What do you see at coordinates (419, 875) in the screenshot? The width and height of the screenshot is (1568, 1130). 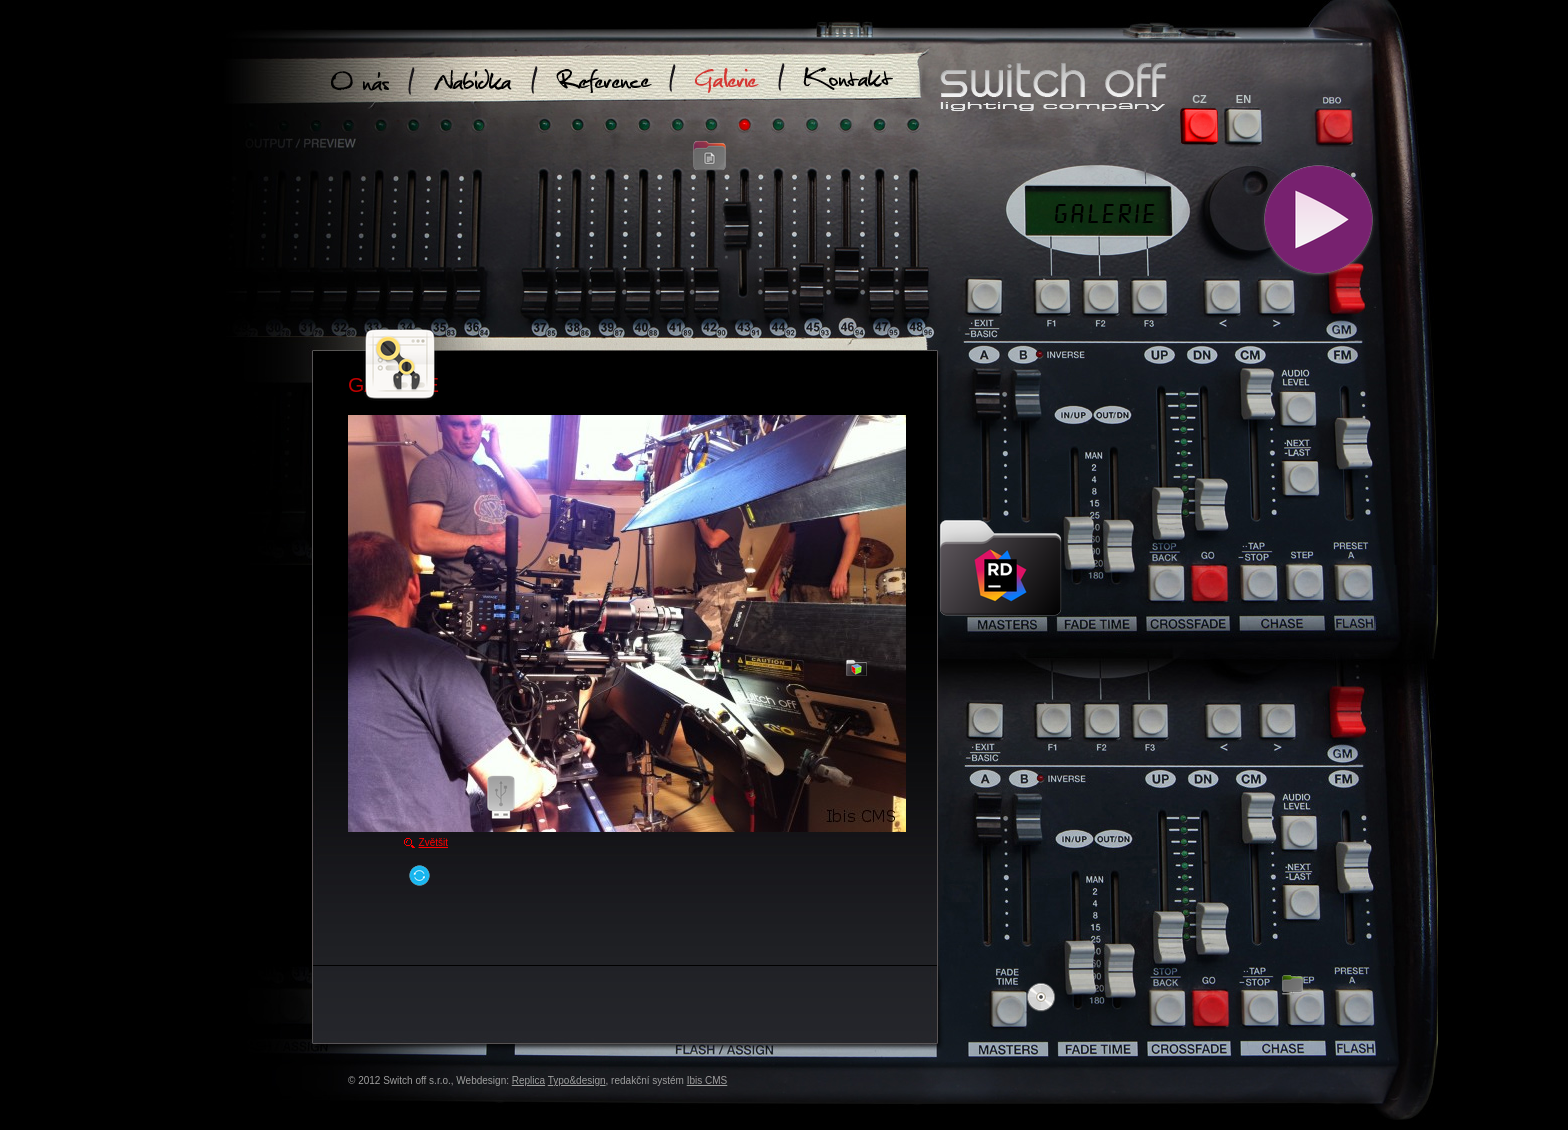 I see `file is currently syncing with Insync cloud storage` at bounding box center [419, 875].